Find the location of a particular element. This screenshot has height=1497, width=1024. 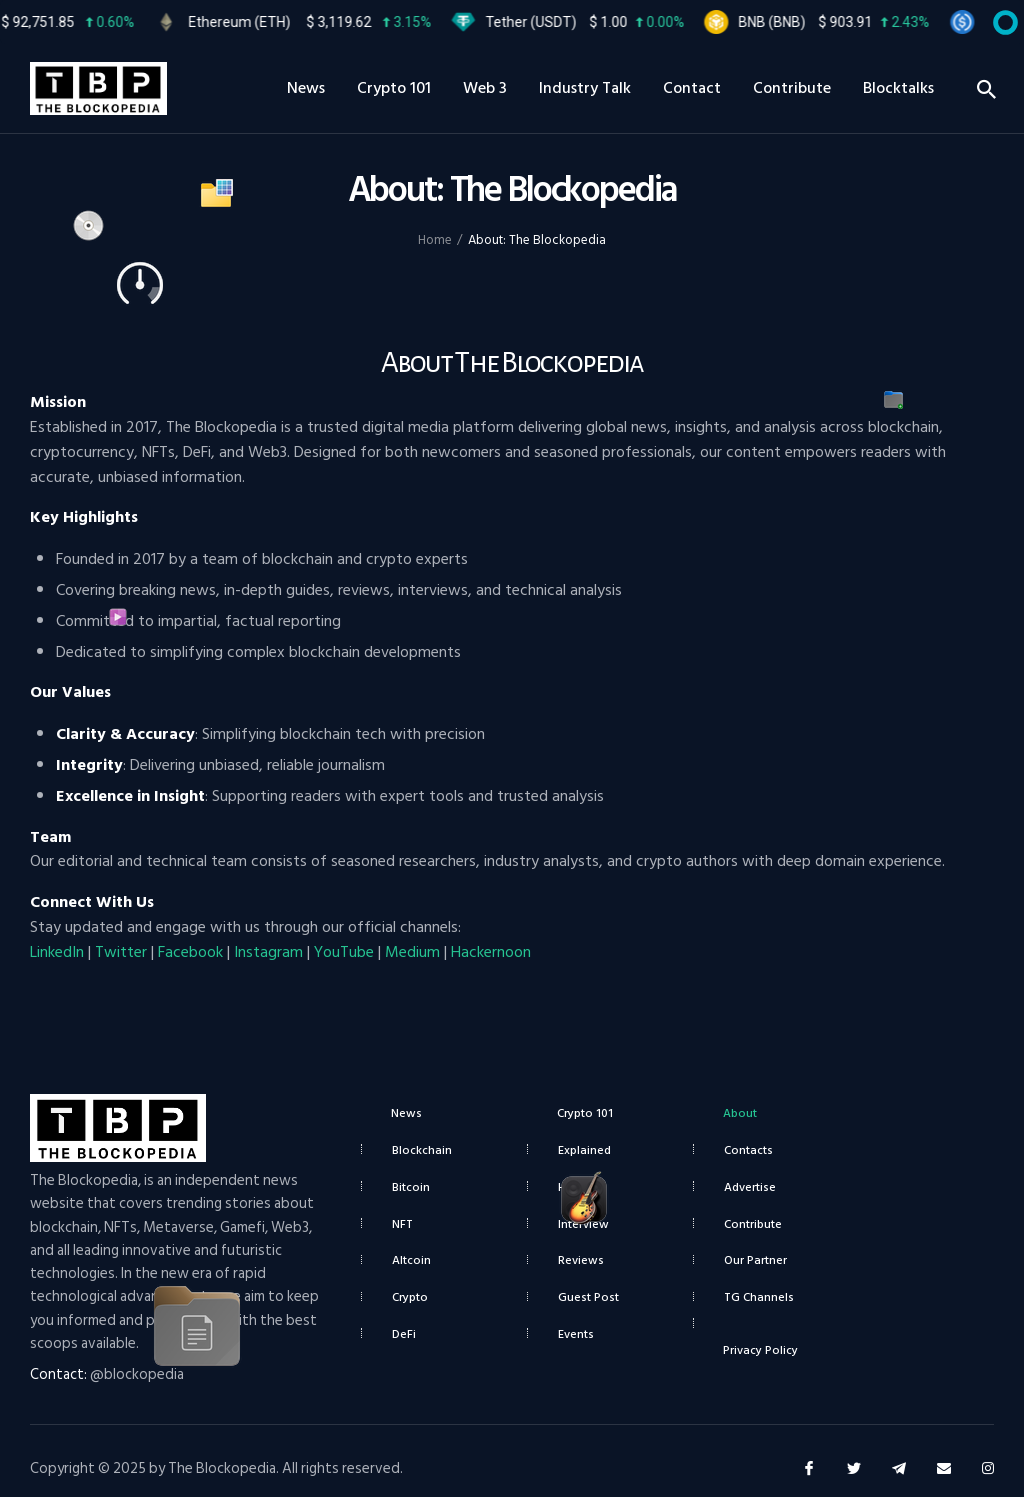

open your documents folder is located at coordinates (197, 1326).